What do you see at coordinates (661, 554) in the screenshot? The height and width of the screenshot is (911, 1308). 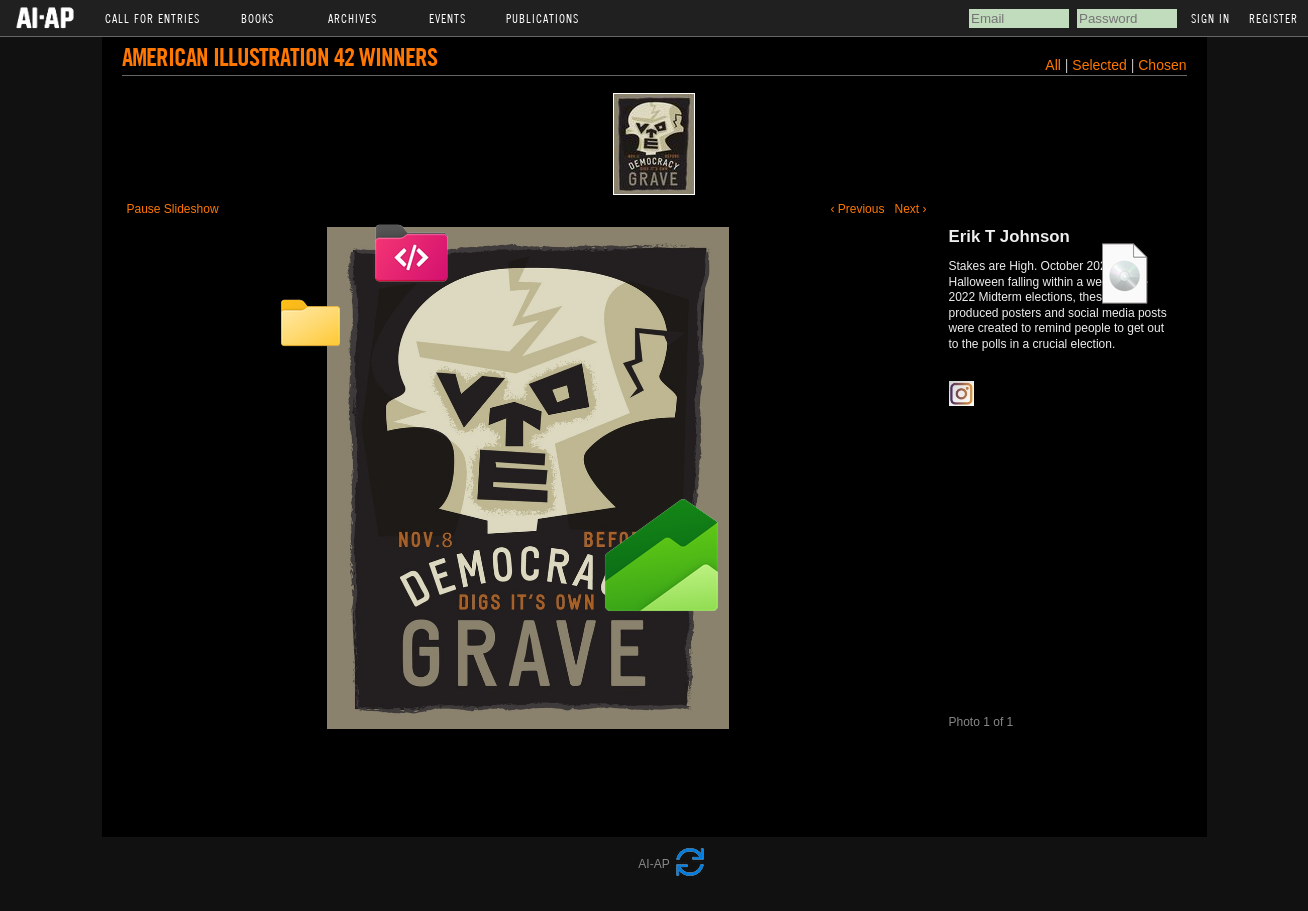 I see `open the finance app` at bounding box center [661, 554].